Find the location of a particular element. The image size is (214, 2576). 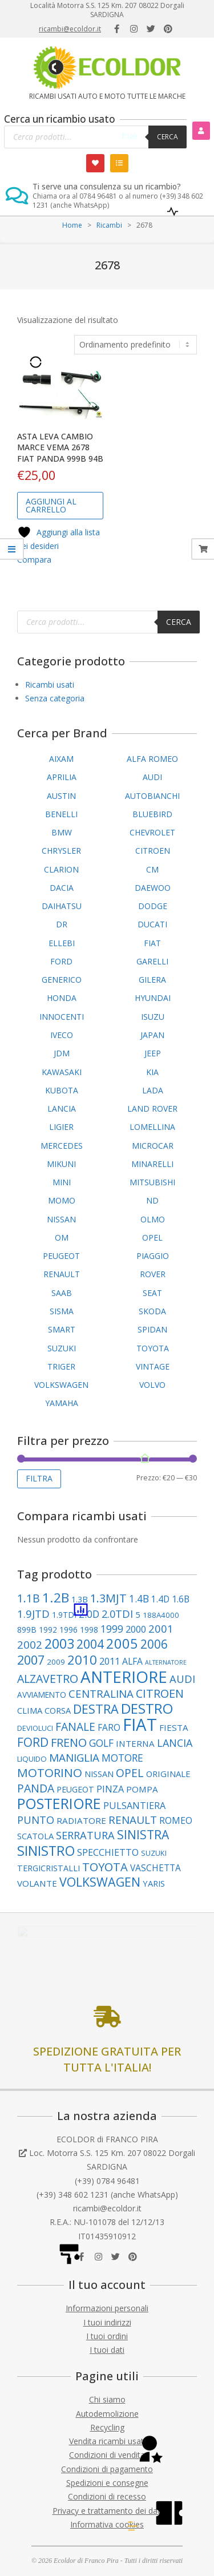

access painting or drawing tools is located at coordinates (69, 2254).